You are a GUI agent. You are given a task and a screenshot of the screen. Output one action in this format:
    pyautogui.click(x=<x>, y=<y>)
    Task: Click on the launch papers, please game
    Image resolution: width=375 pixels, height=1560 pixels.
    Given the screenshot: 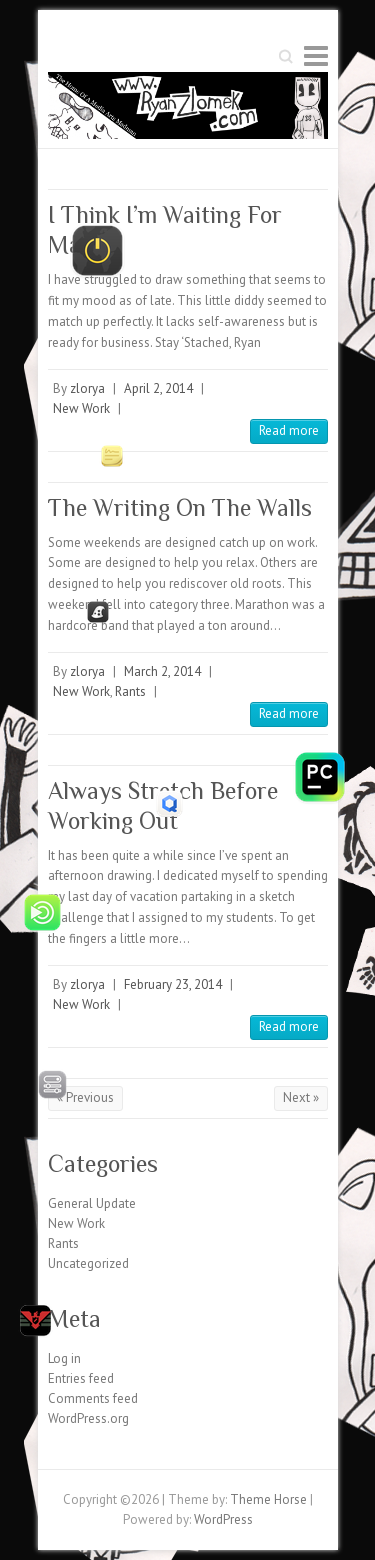 What is the action you would take?
    pyautogui.click(x=35, y=1320)
    